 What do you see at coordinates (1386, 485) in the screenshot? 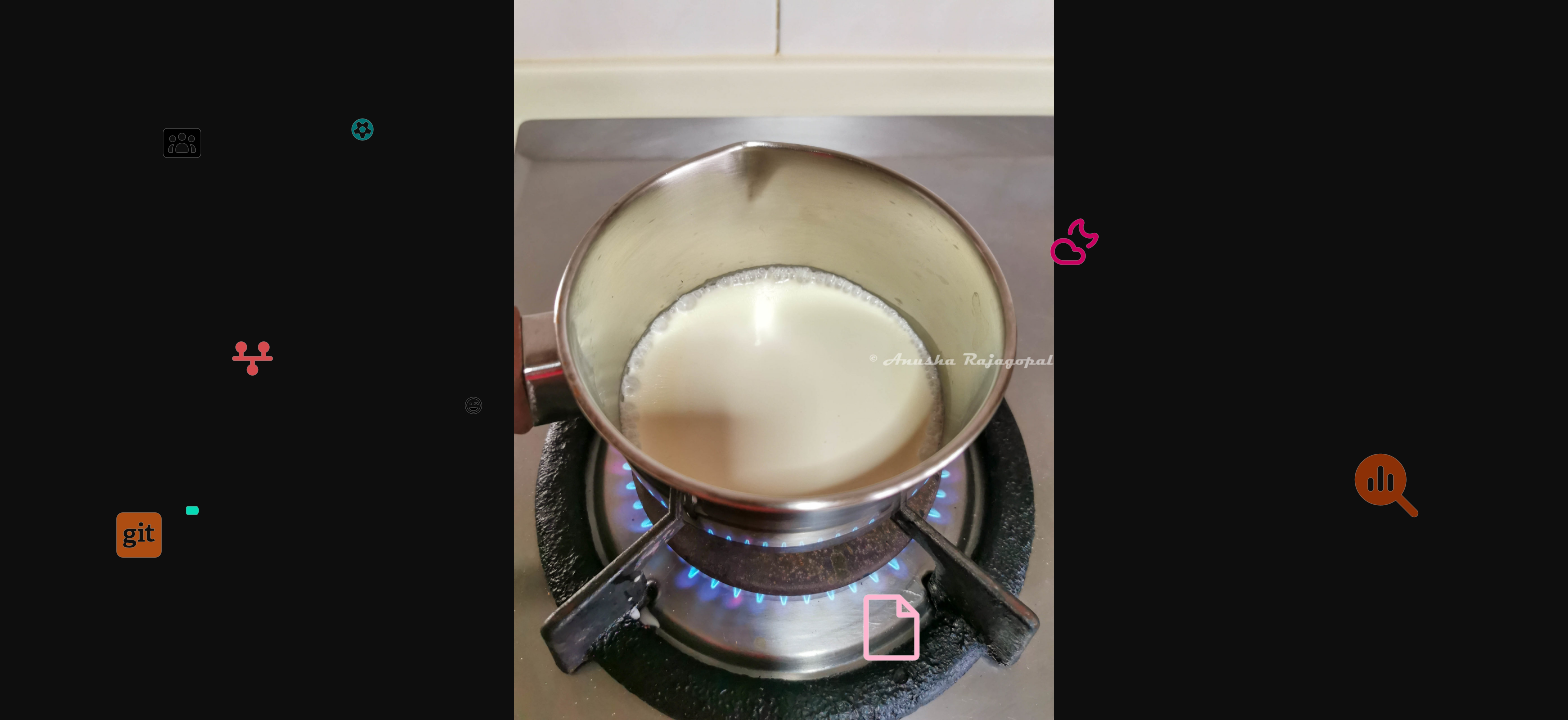
I see `analyze data or view analytics` at bounding box center [1386, 485].